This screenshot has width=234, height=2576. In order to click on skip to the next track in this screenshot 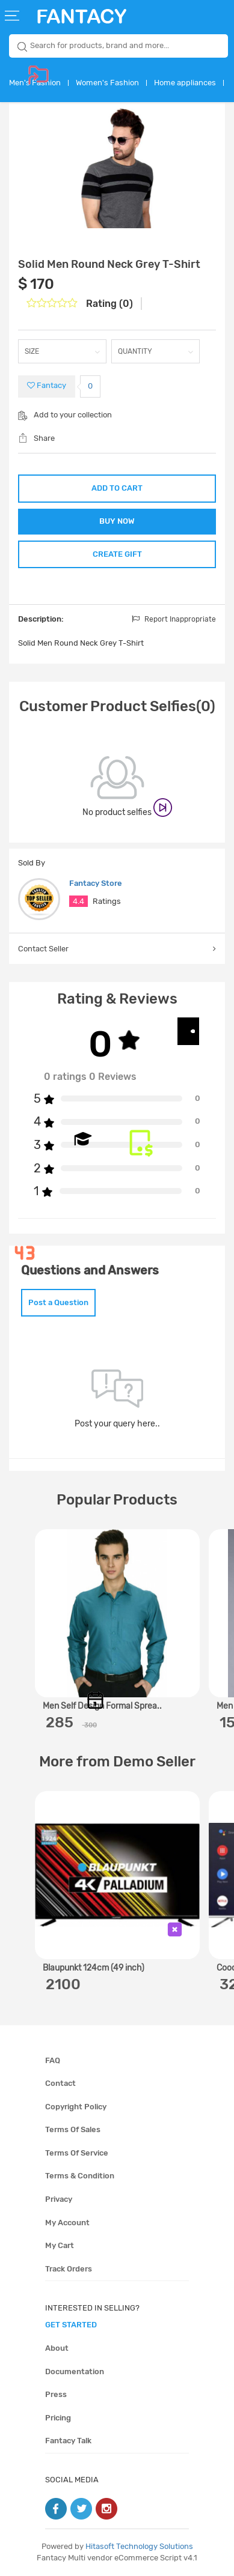, I will do `click(162, 807)`.